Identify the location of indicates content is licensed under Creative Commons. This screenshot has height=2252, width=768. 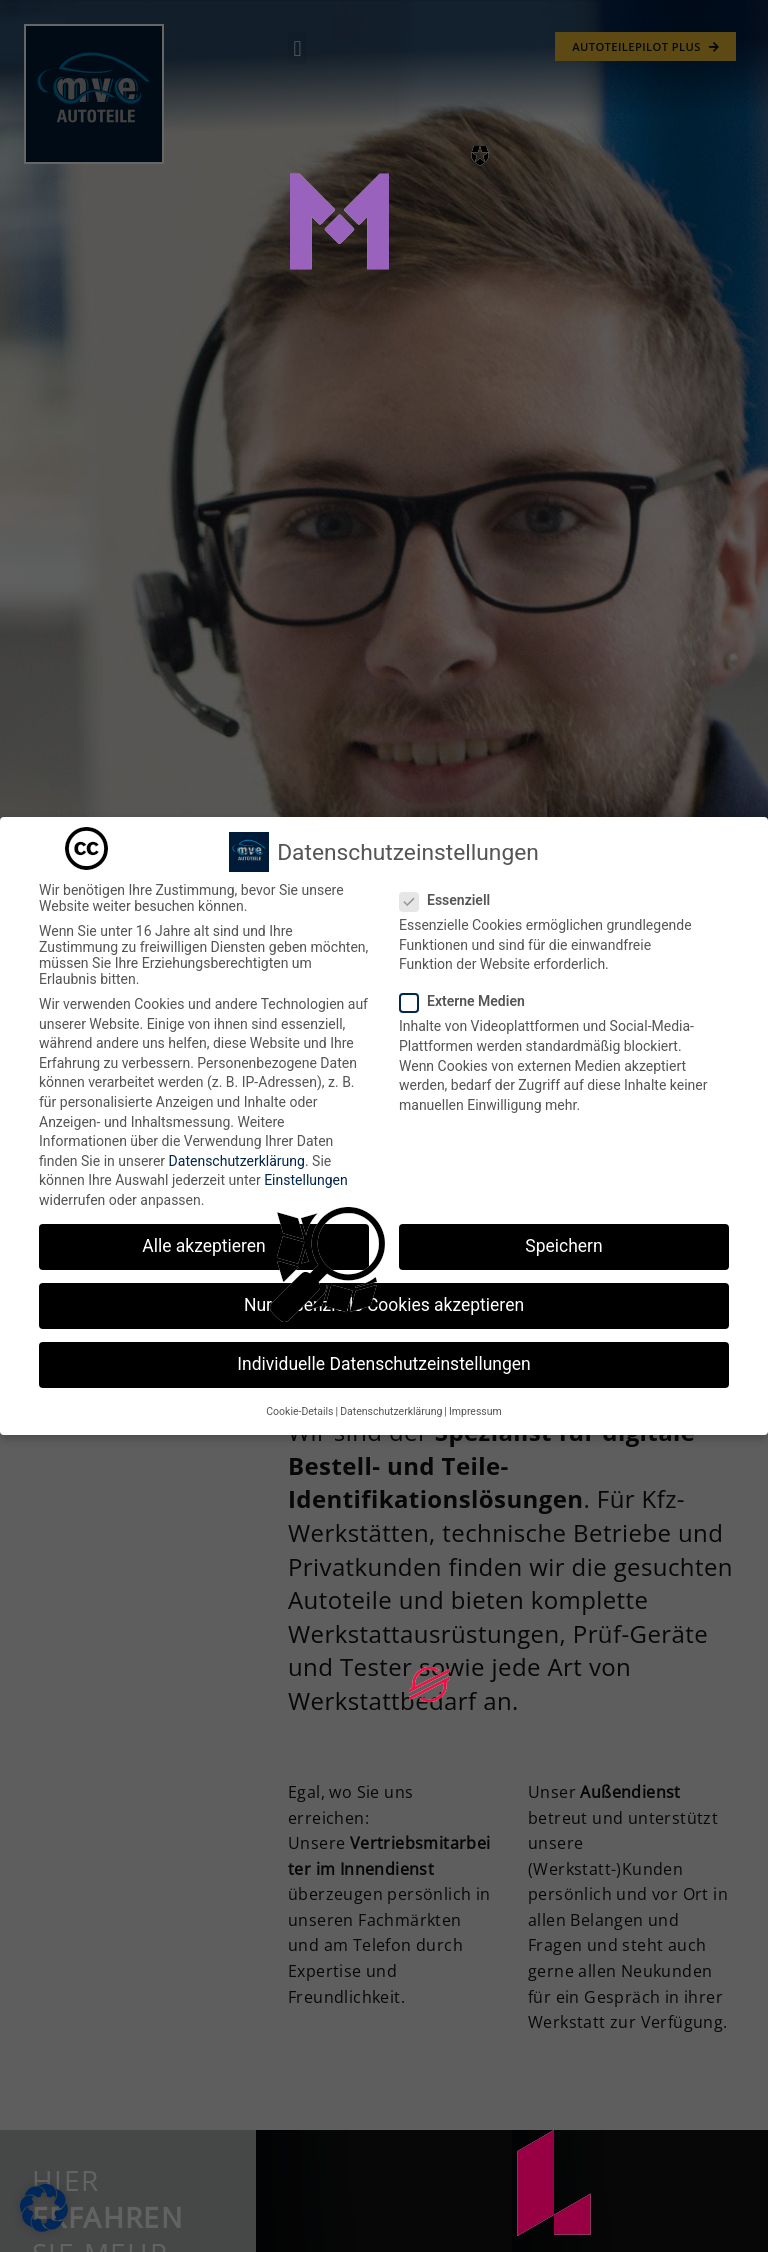
(86, 848).